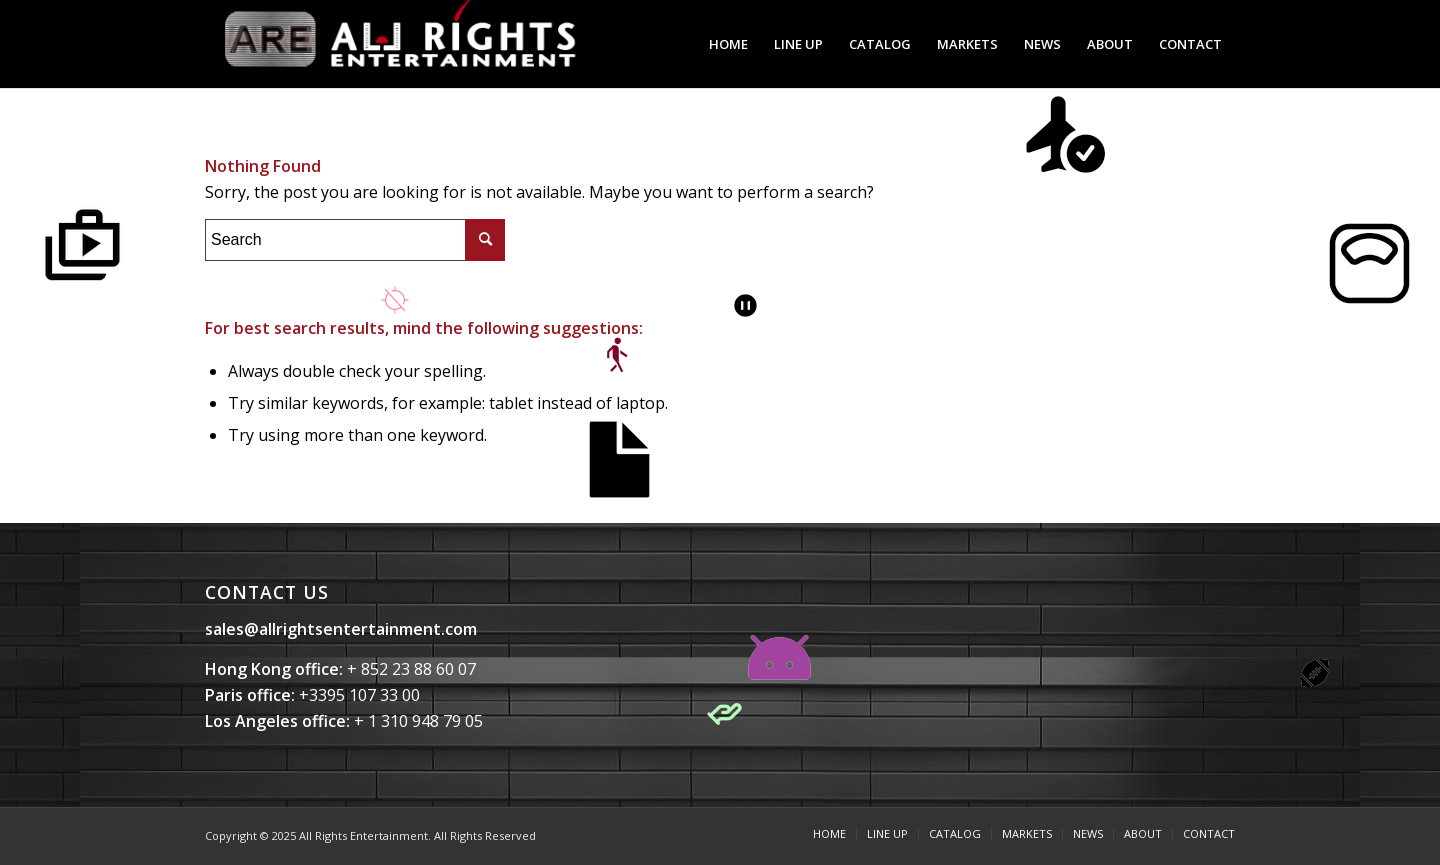 The width and height of the screenshot is (1440, 865). Describe the element at coordinates (82, 246) in the screenshot. I see `view purchased media or content` at that location.